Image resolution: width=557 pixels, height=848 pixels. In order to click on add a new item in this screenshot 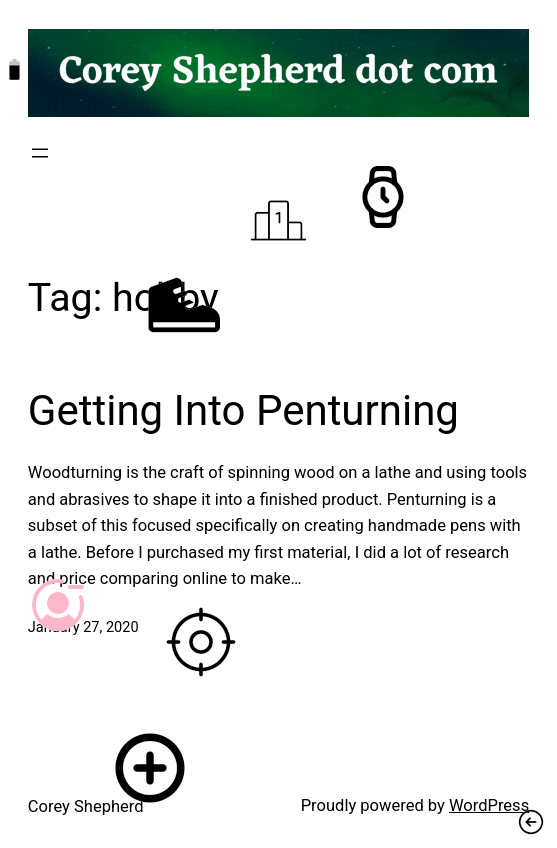, I will do `click(150, 768)`.